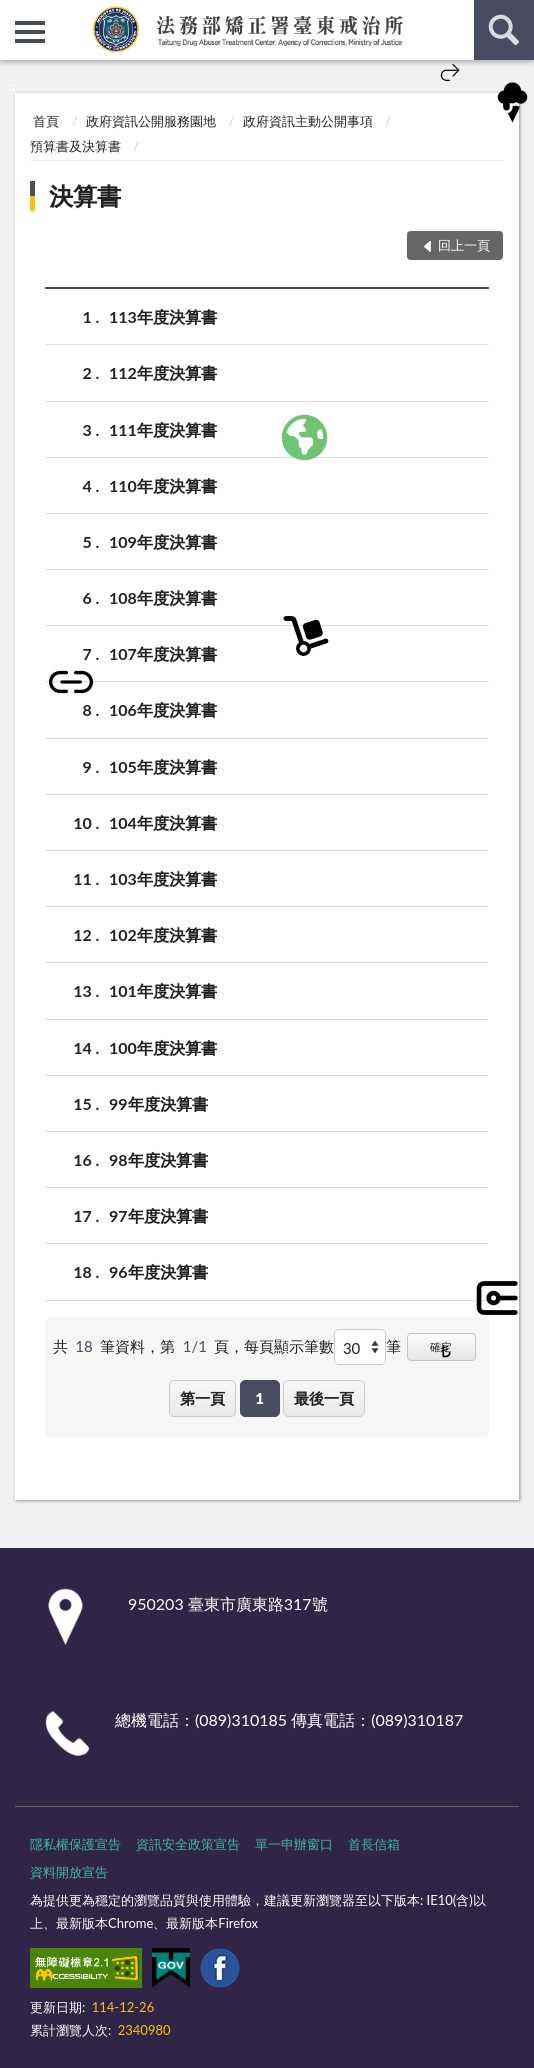  Describe the element at coordinates (306, 636) in the screenshot. I see `access shipping or delivery options` at that location.